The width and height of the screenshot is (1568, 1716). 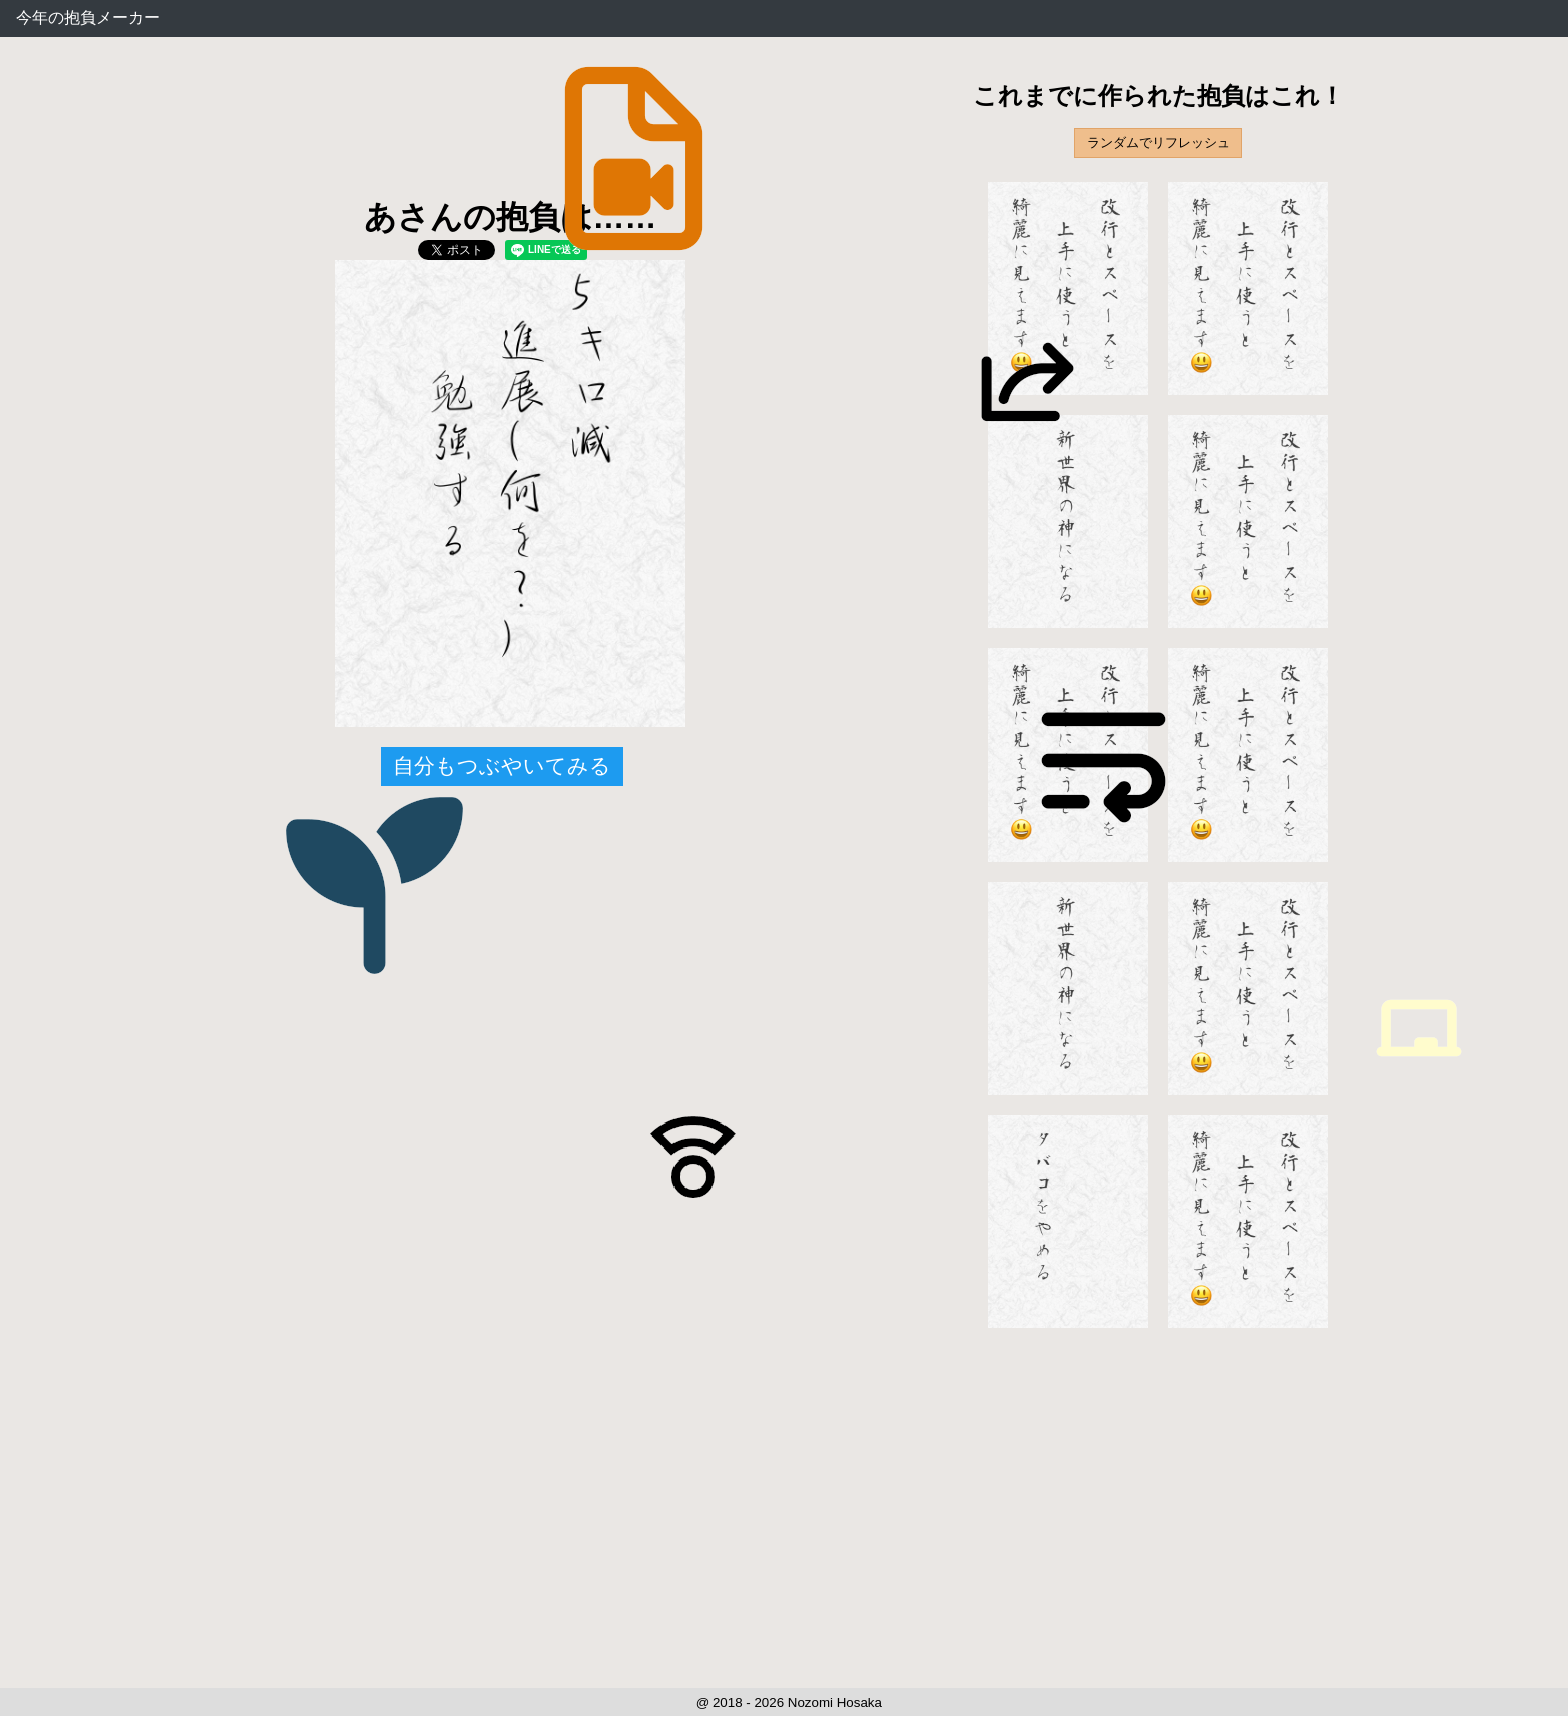 What do you see at coordinates (693, 1155) in the screenshot?
I see `calibrate compass or directional sensor` at bounding box center [693, 1155].